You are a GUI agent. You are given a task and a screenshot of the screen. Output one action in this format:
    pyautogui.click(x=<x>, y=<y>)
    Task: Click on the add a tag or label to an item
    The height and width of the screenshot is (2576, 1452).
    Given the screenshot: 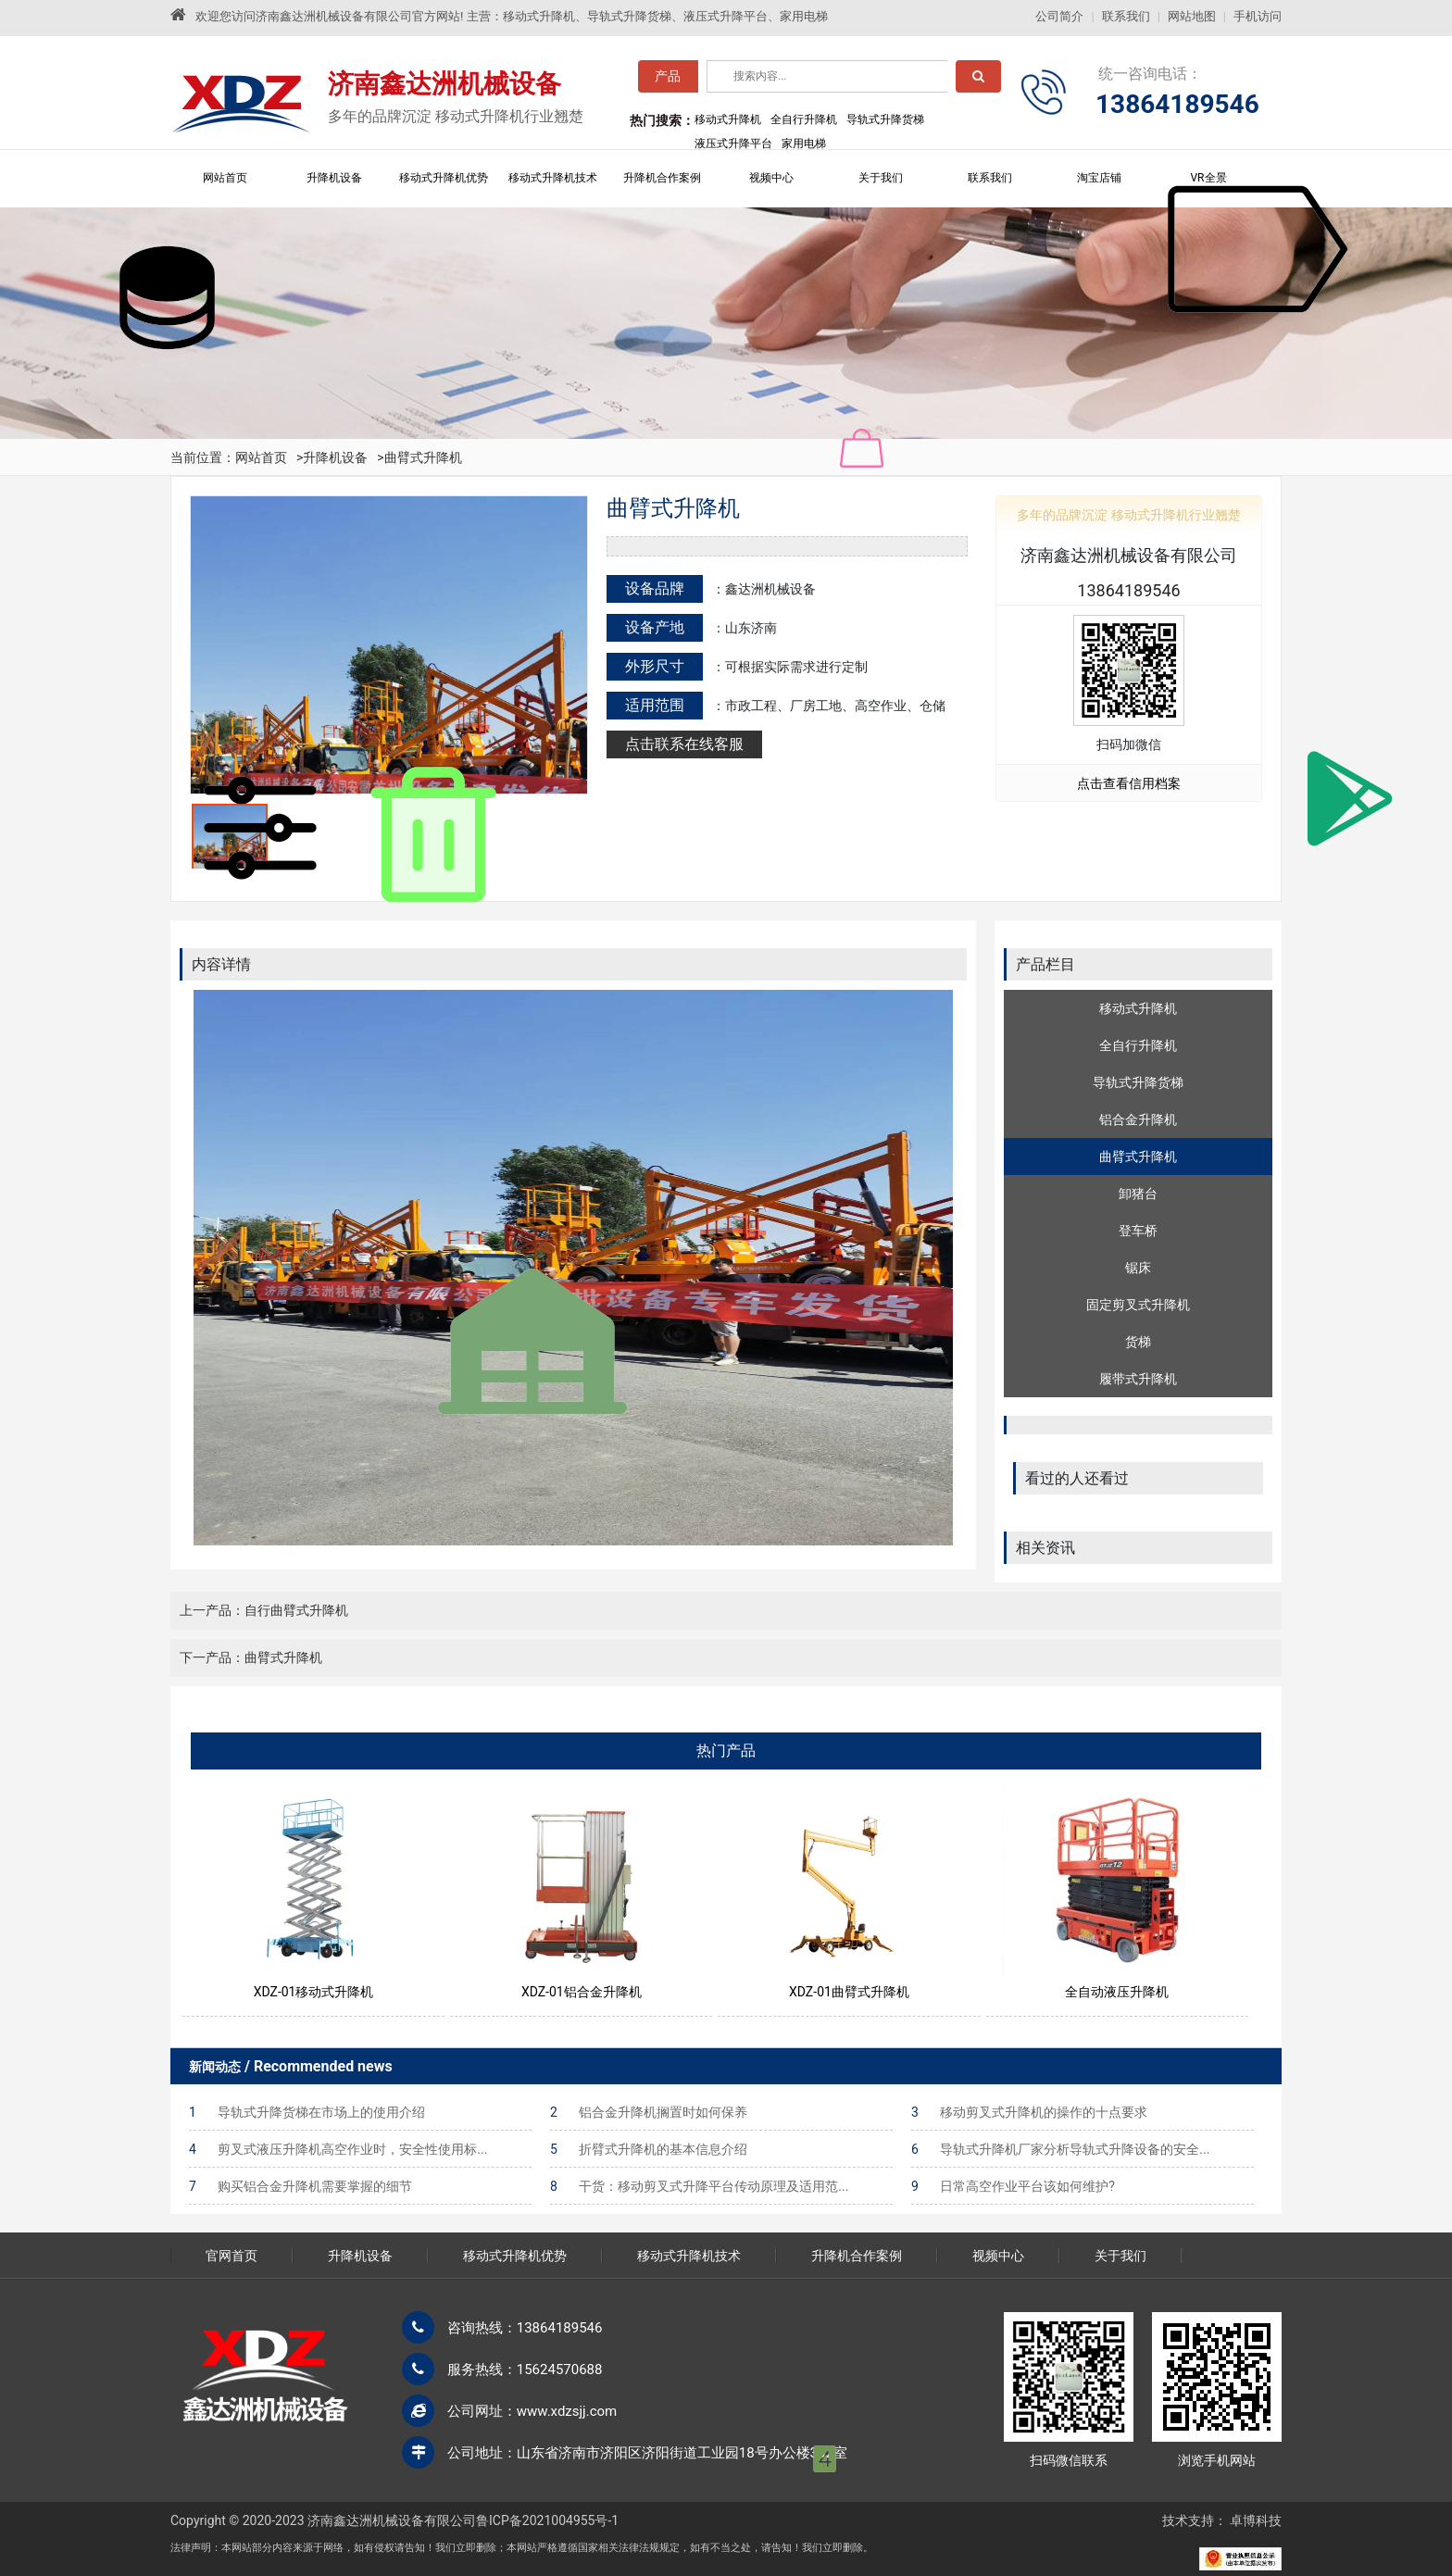 What is the action you would take?
    pyautogui.click(x=1251, y=249)
    